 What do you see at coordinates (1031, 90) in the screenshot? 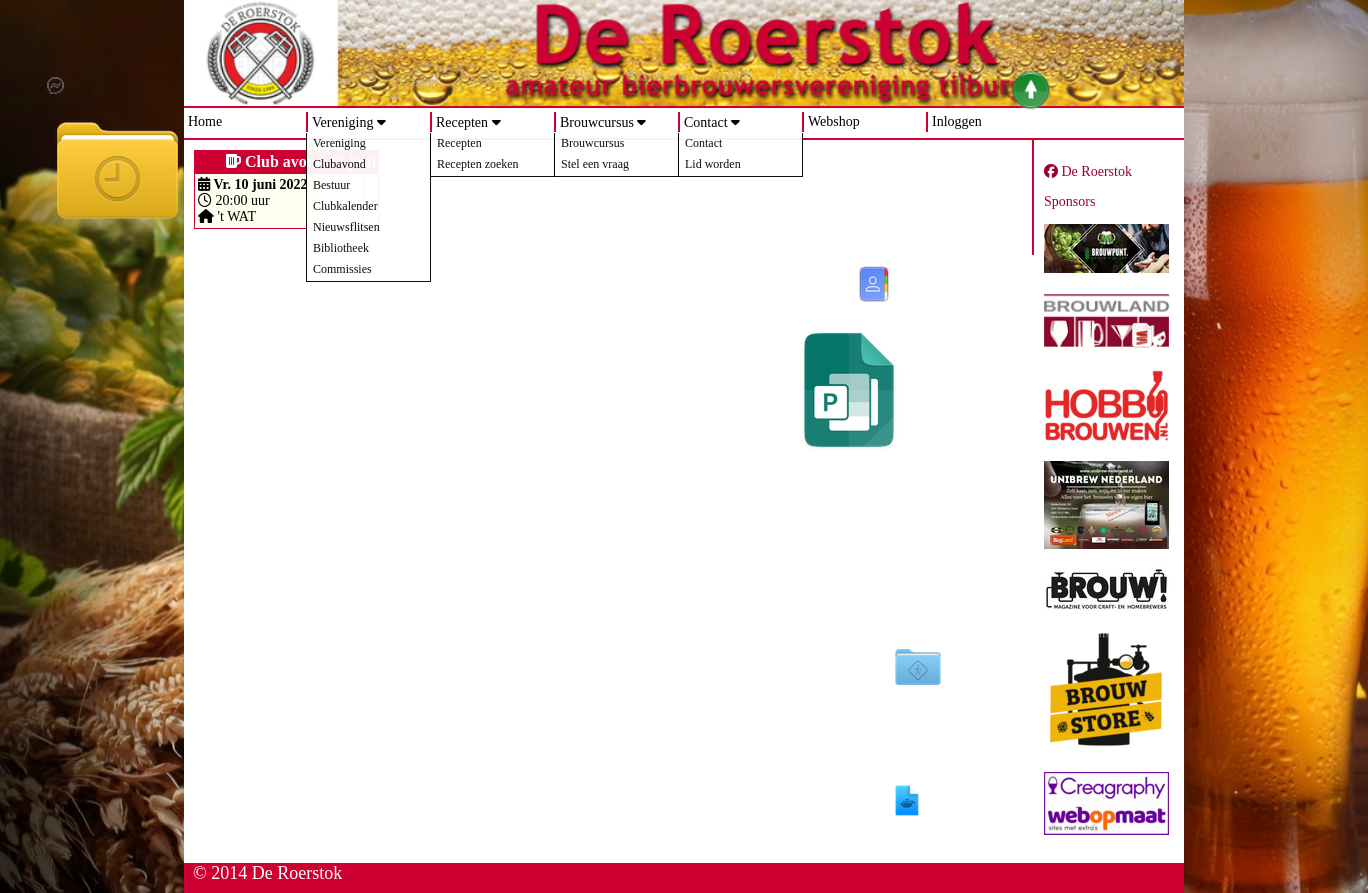
I see `indicates a software update is available` at bounding box center [1031, 90].